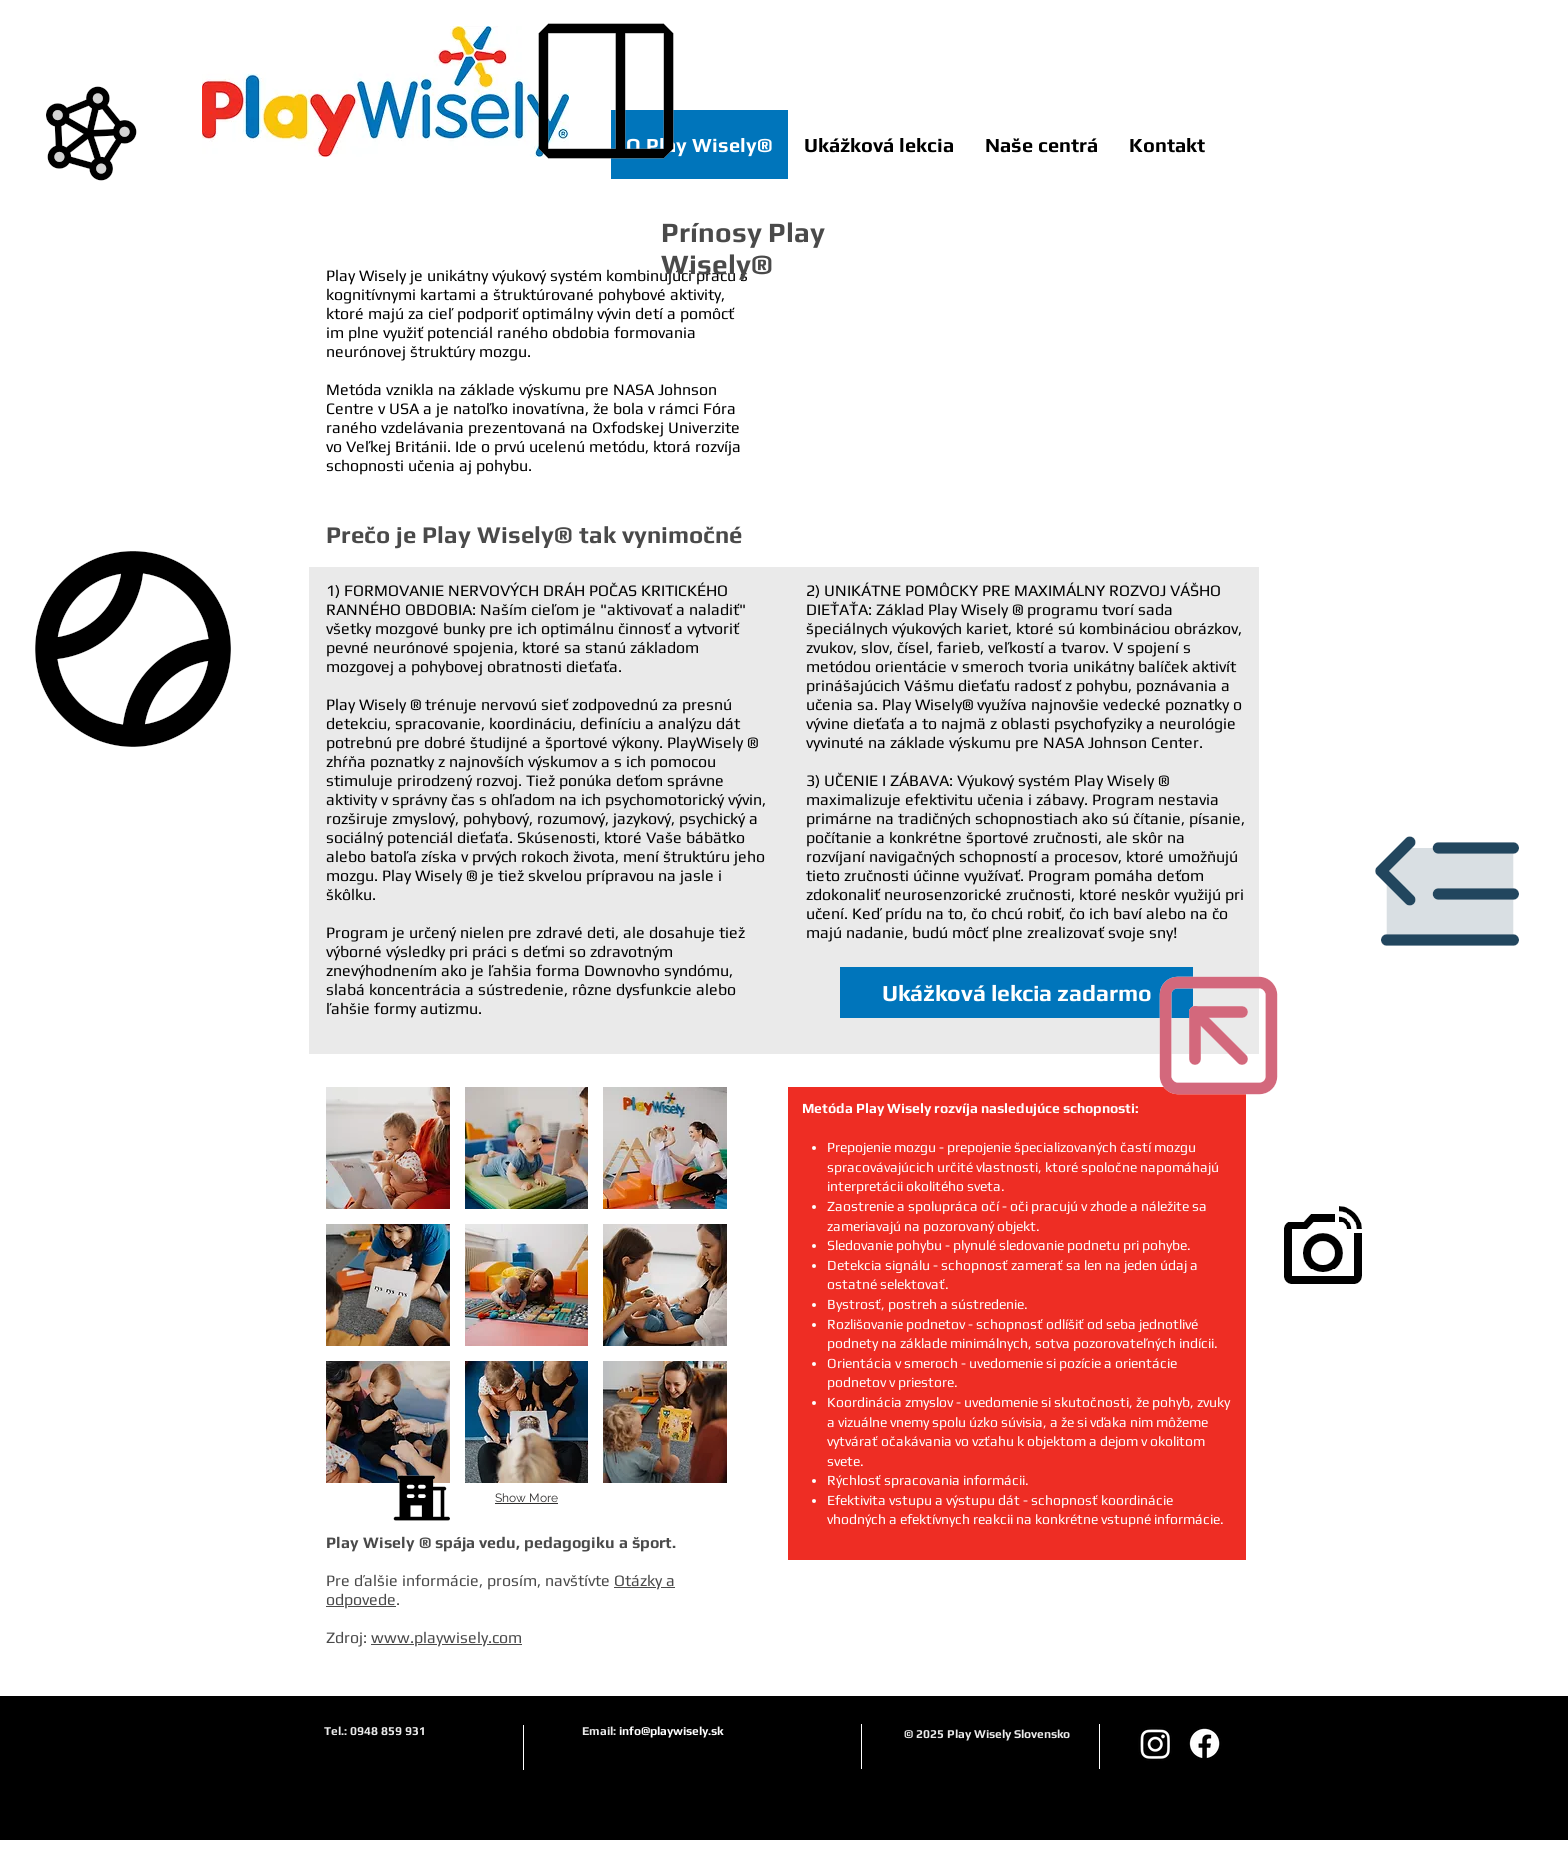 The image size is (1568, 1867). Describe the element at coordinates (606, 91) in the screenshot. I see `hide the right sidebar panel` at that location.